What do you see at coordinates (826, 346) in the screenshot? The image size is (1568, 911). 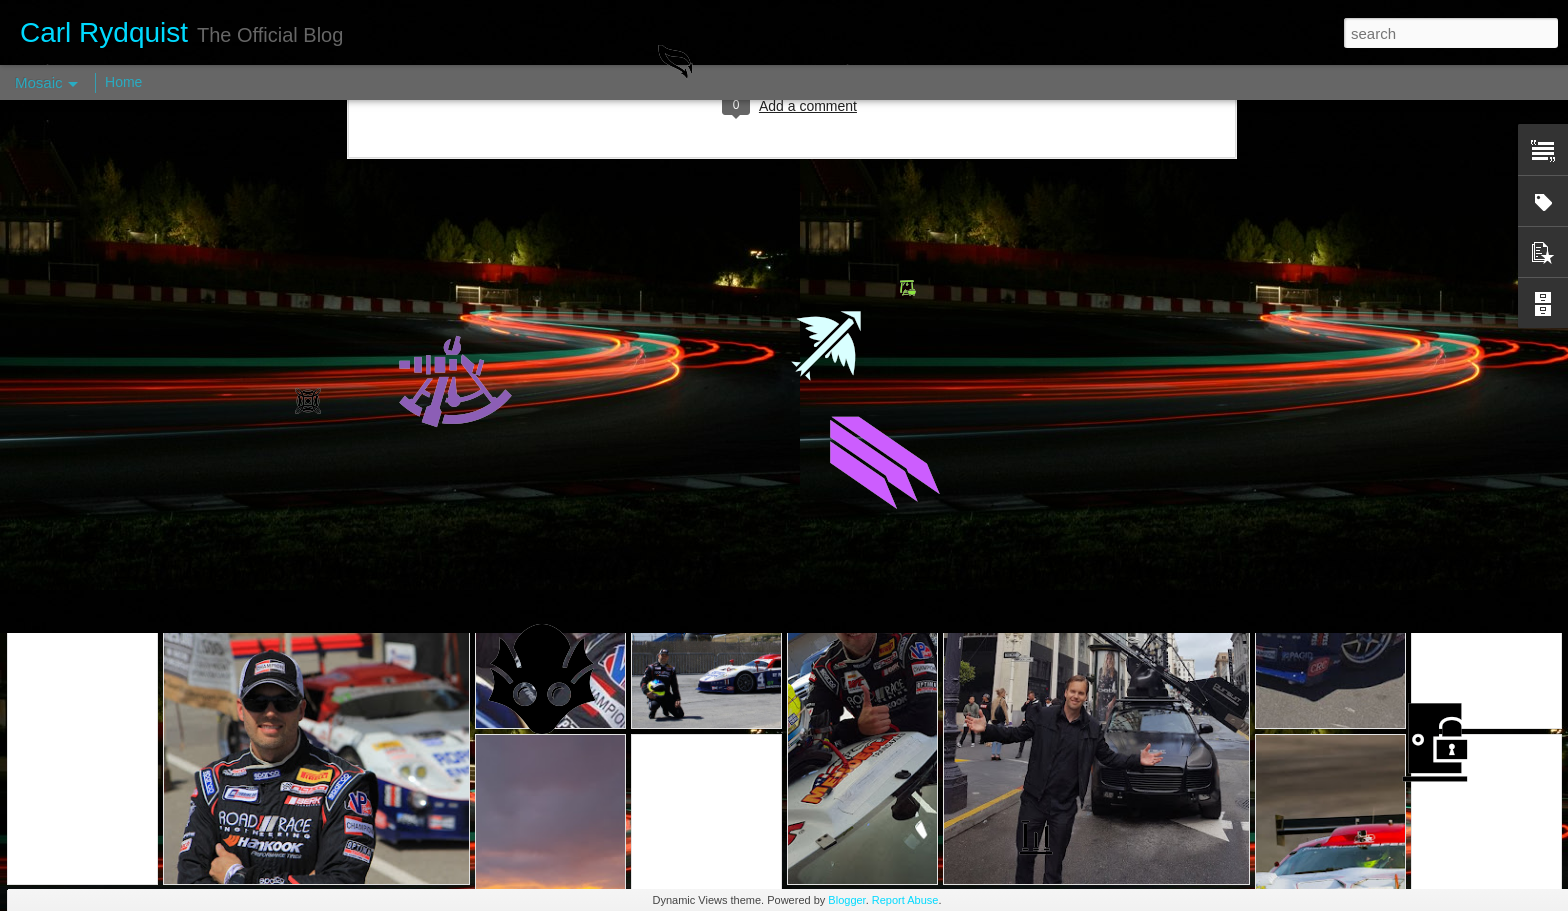 I see `indicates a ranged weapon or archery skill` at bounding box center [826, 346].